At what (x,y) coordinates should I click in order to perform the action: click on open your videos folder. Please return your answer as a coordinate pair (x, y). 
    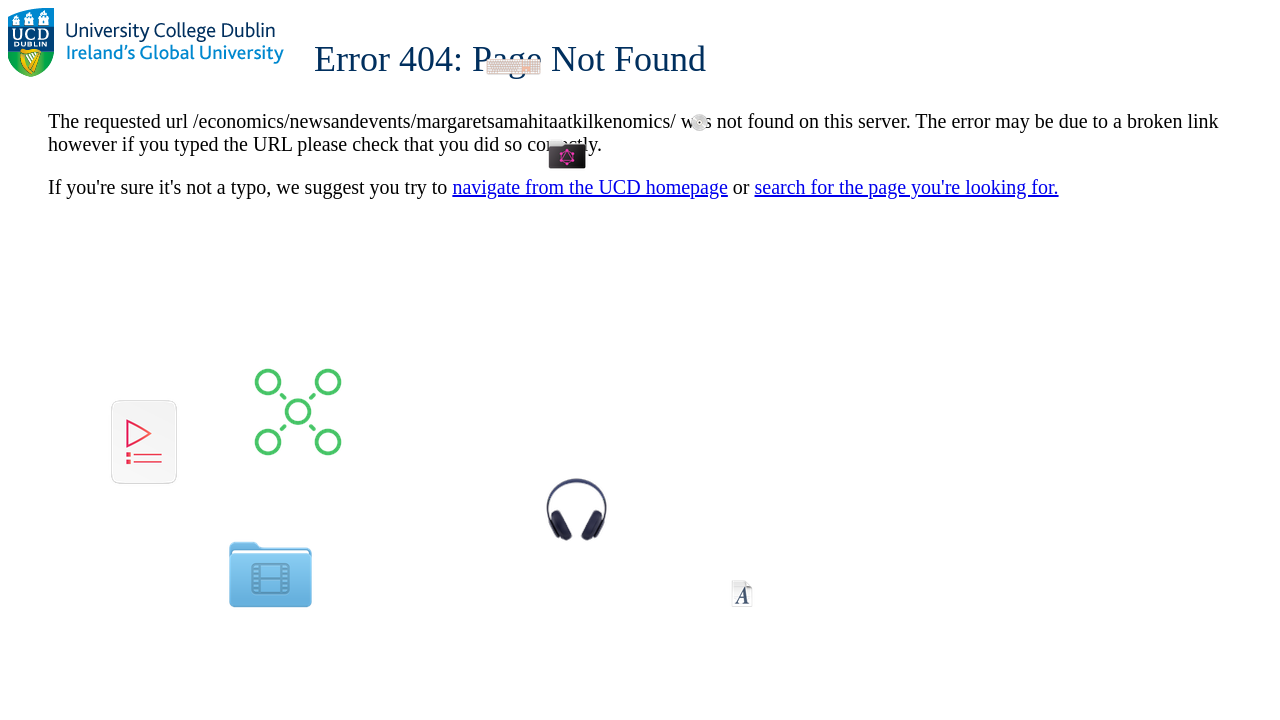
    Looking at the image, I should click on (270, 574).